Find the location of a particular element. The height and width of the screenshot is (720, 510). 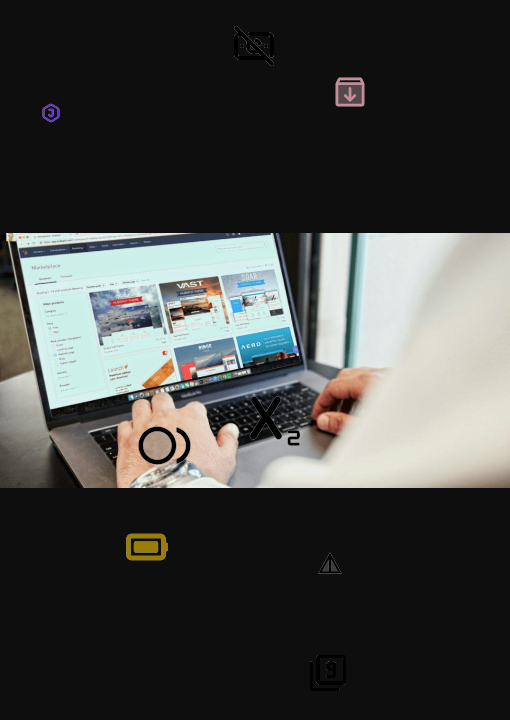

payment method unavailable is located at coordinates (254, 46).